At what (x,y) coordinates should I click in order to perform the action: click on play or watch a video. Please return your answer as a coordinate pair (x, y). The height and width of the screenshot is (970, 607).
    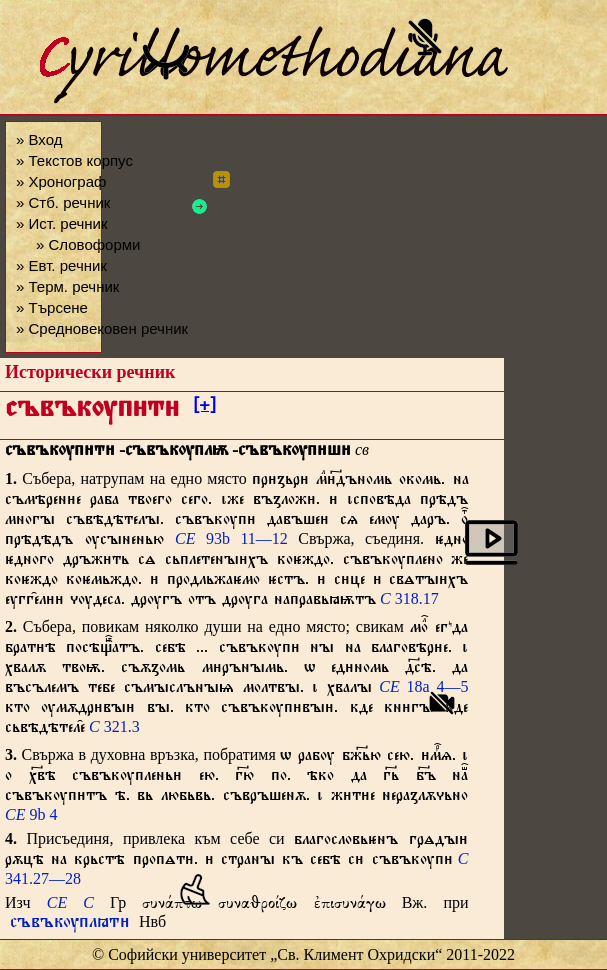
    Looking at the image, I should click on (491, 542).